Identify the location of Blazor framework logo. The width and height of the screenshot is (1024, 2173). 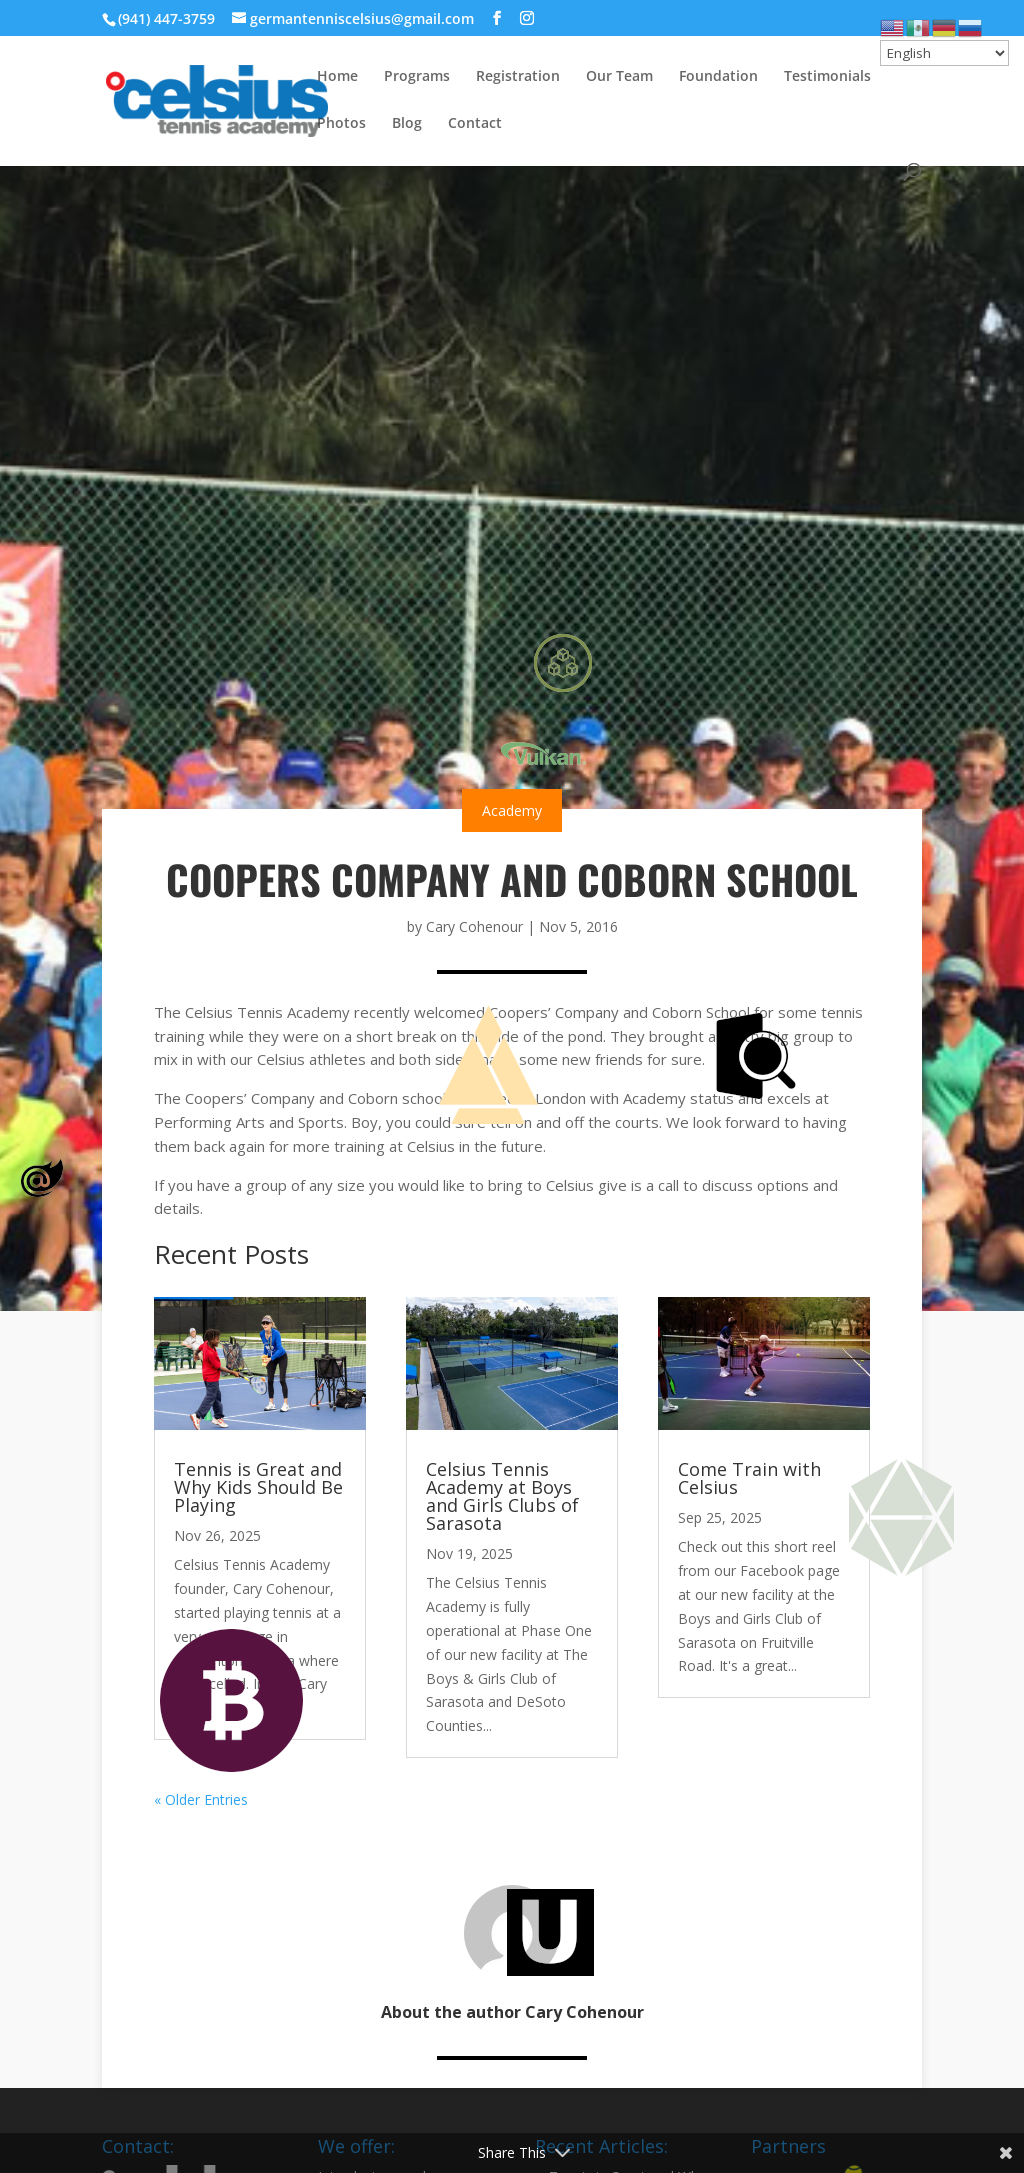
(42, 1178).